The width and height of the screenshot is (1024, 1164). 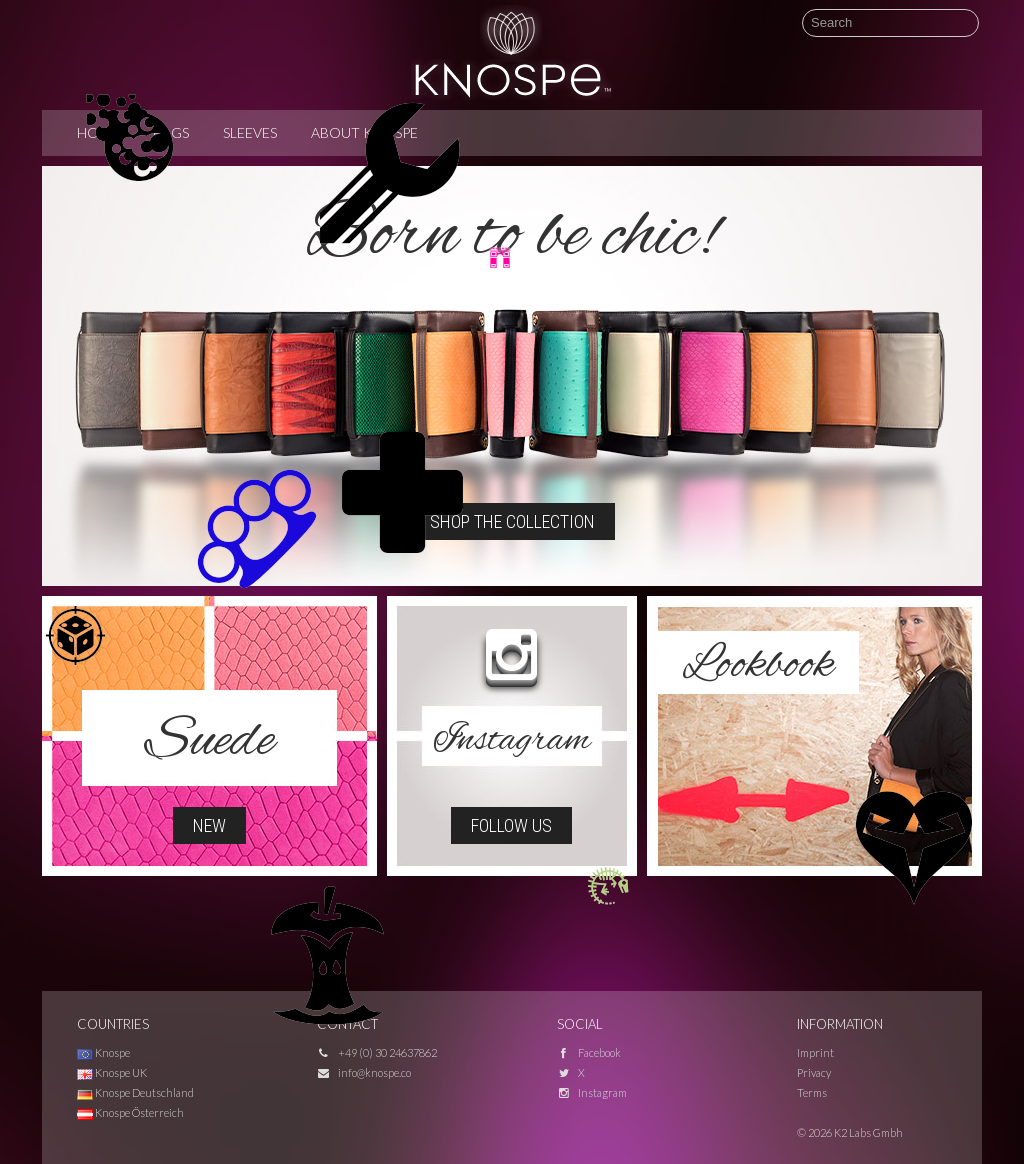 What do you see at coordinates (402, 492) in the screenshot?
I see `indicates player health status is normal` at bounding box center [402, 492].